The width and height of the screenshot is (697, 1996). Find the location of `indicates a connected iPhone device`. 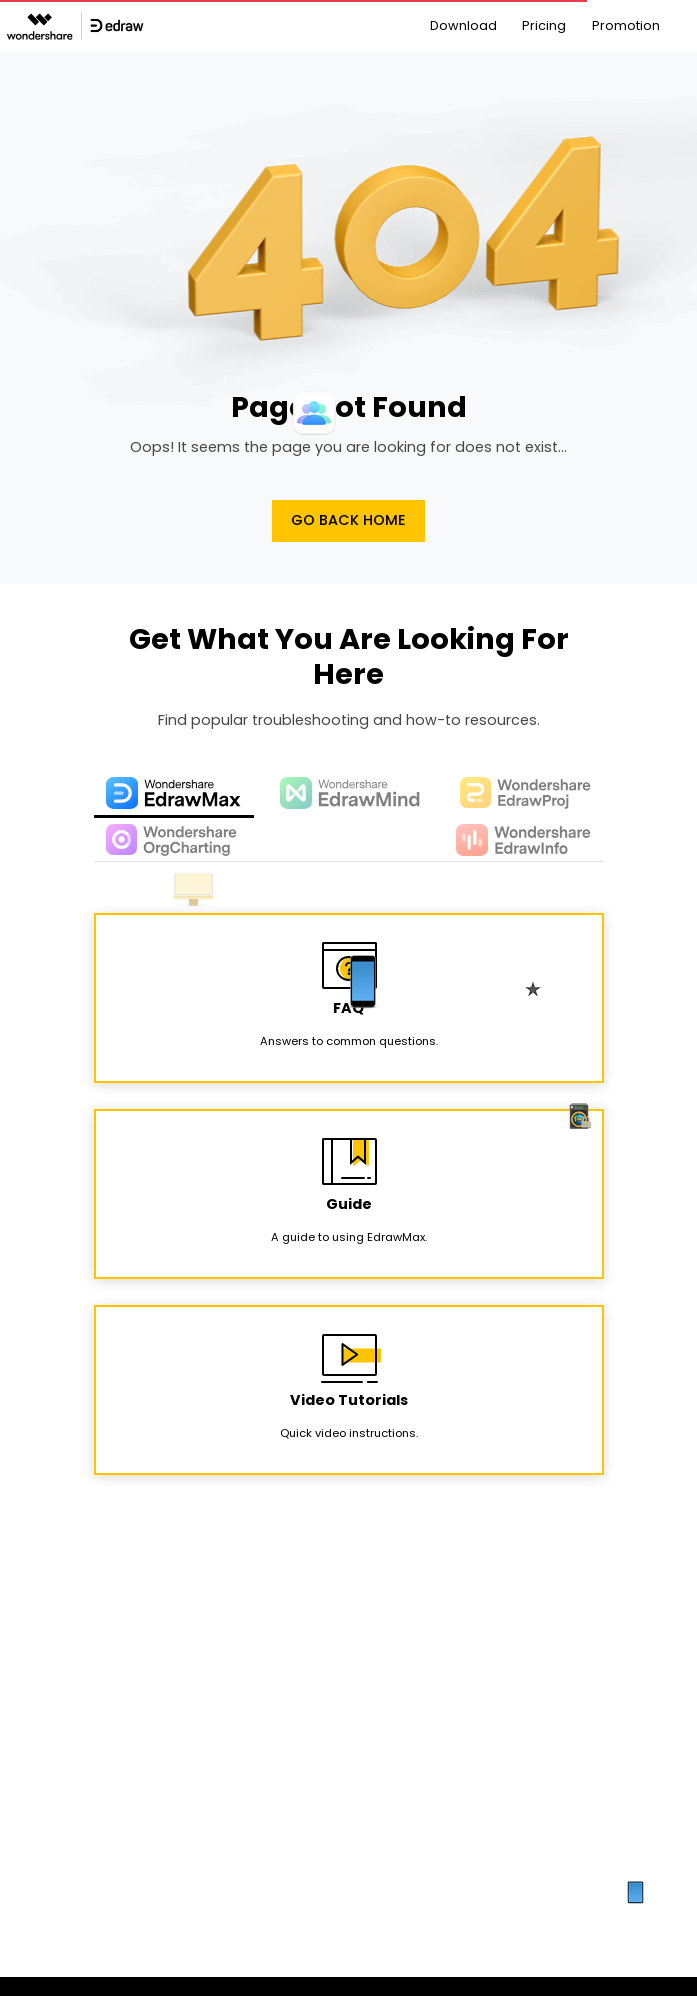

indicates a connected iPhone device is located at coordinates (363, 982).